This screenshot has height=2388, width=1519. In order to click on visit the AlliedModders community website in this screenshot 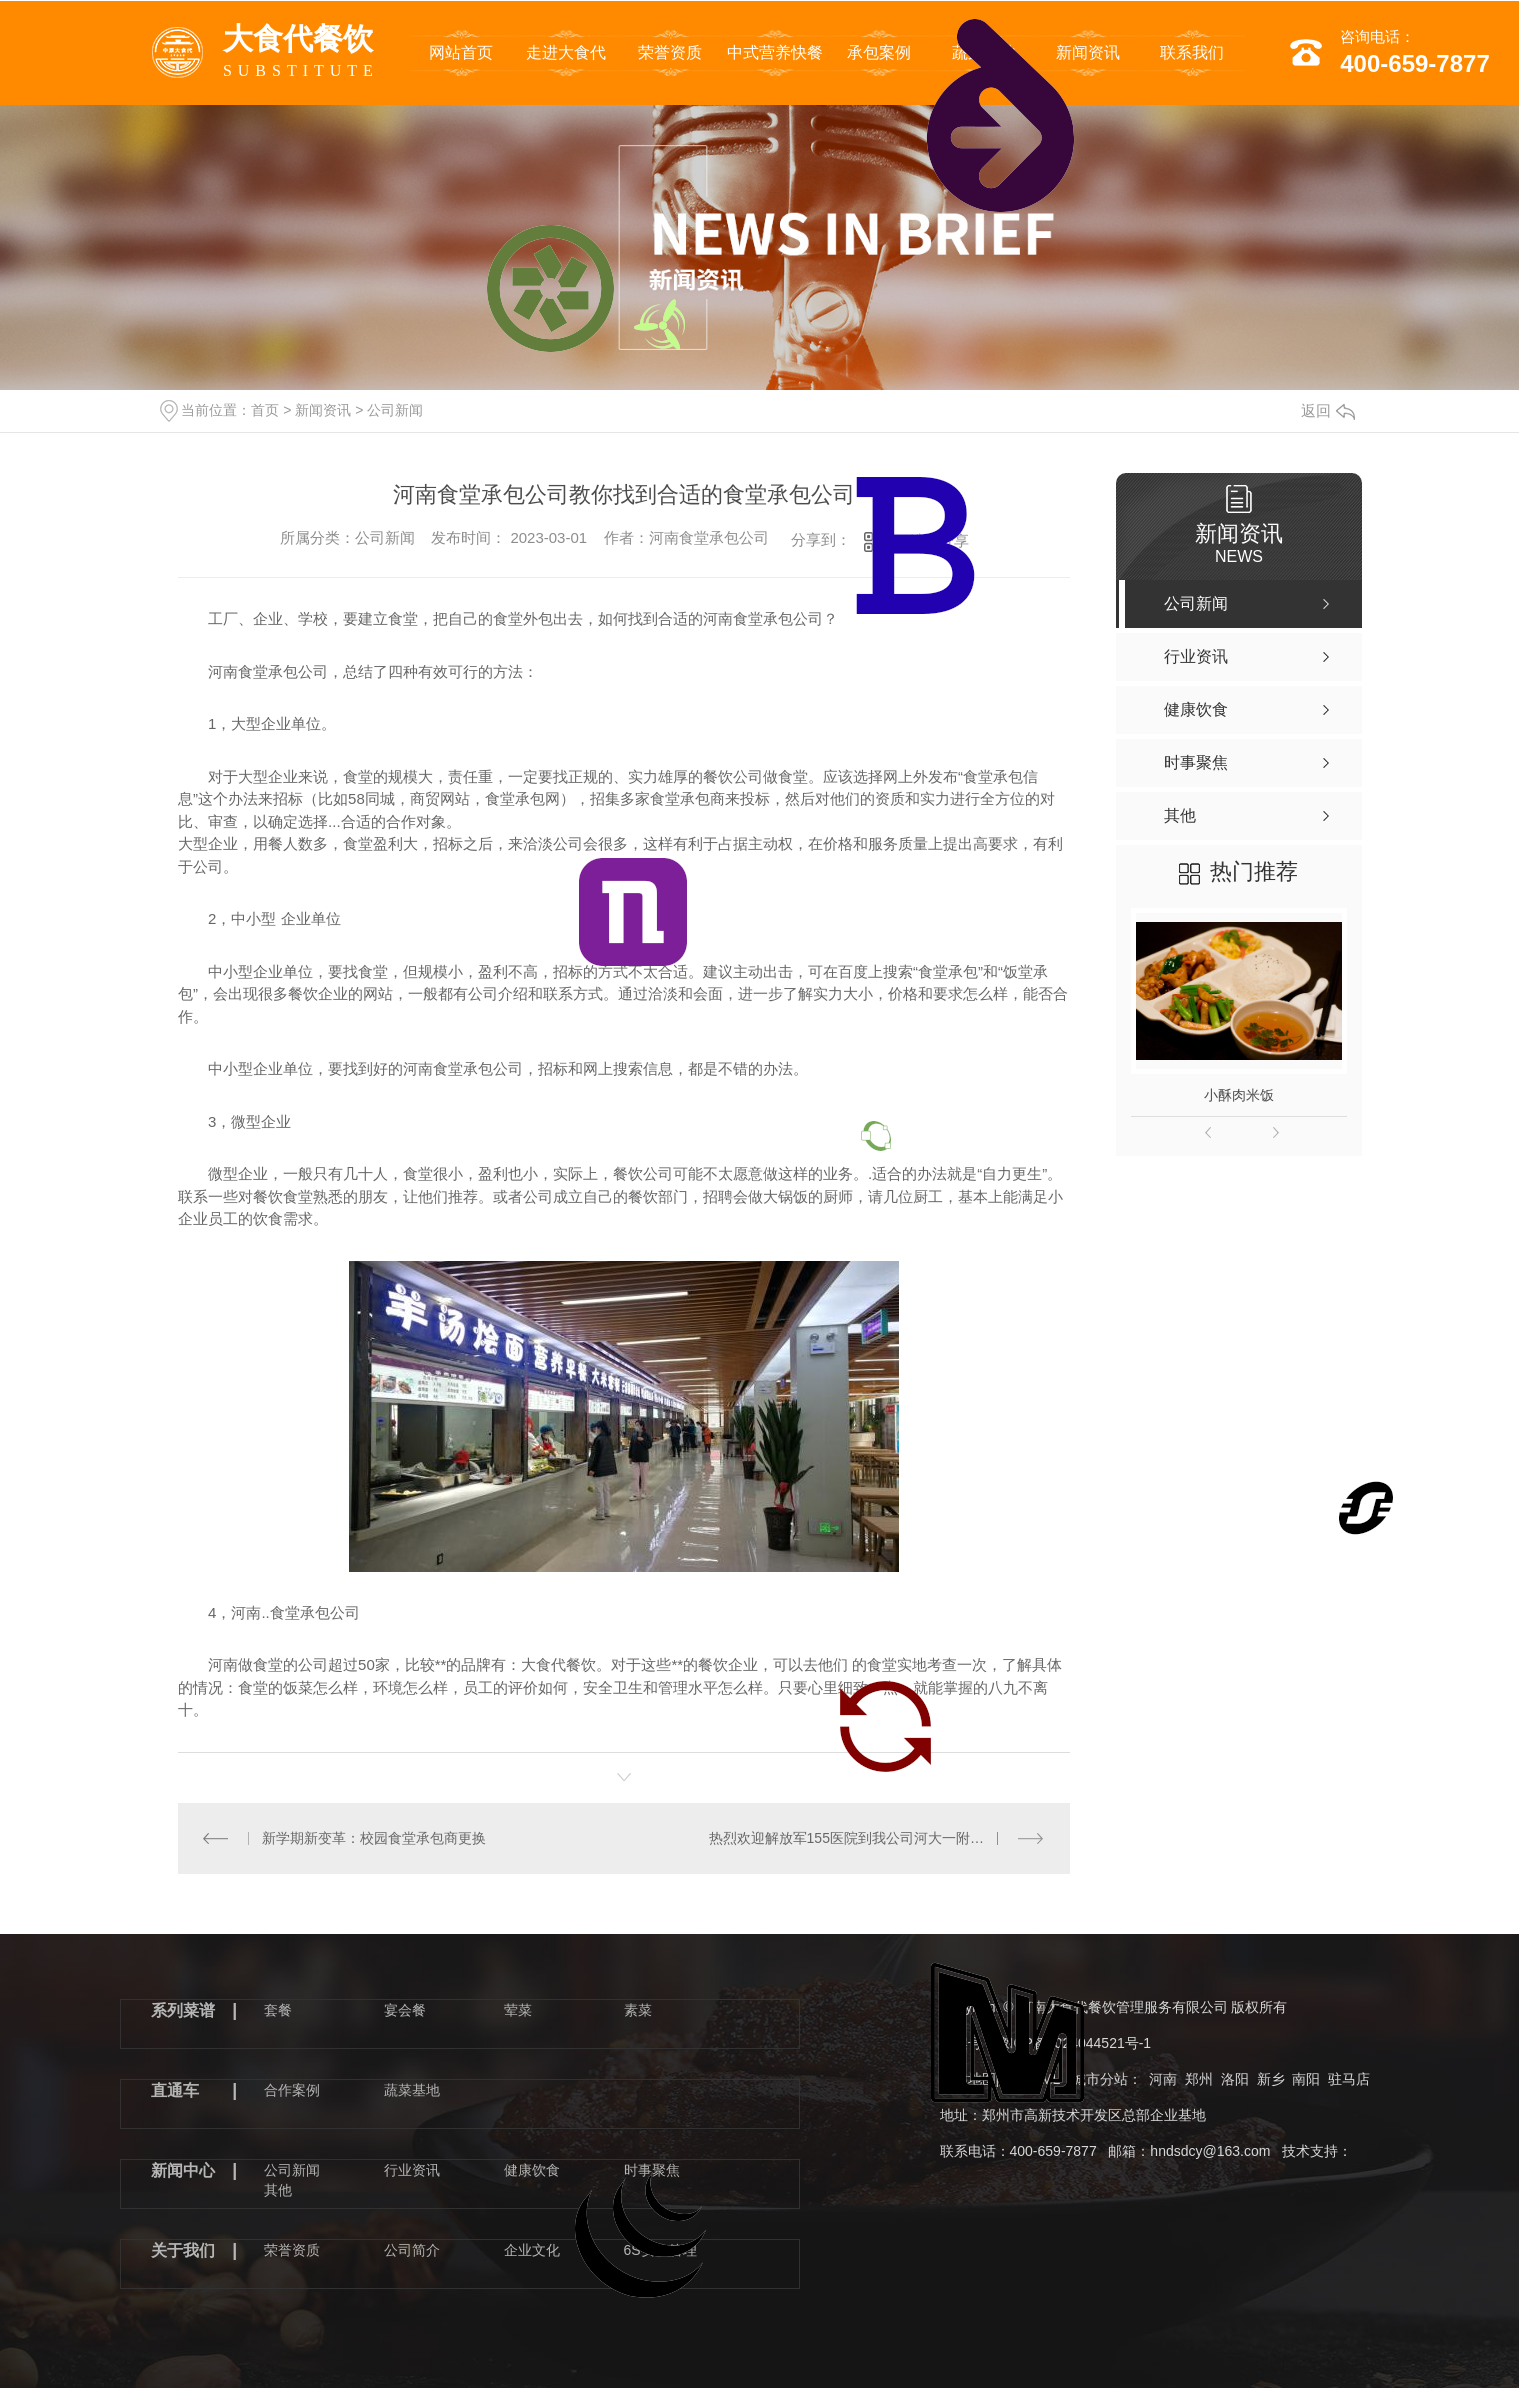, I will do `click(1007, 2032)`.